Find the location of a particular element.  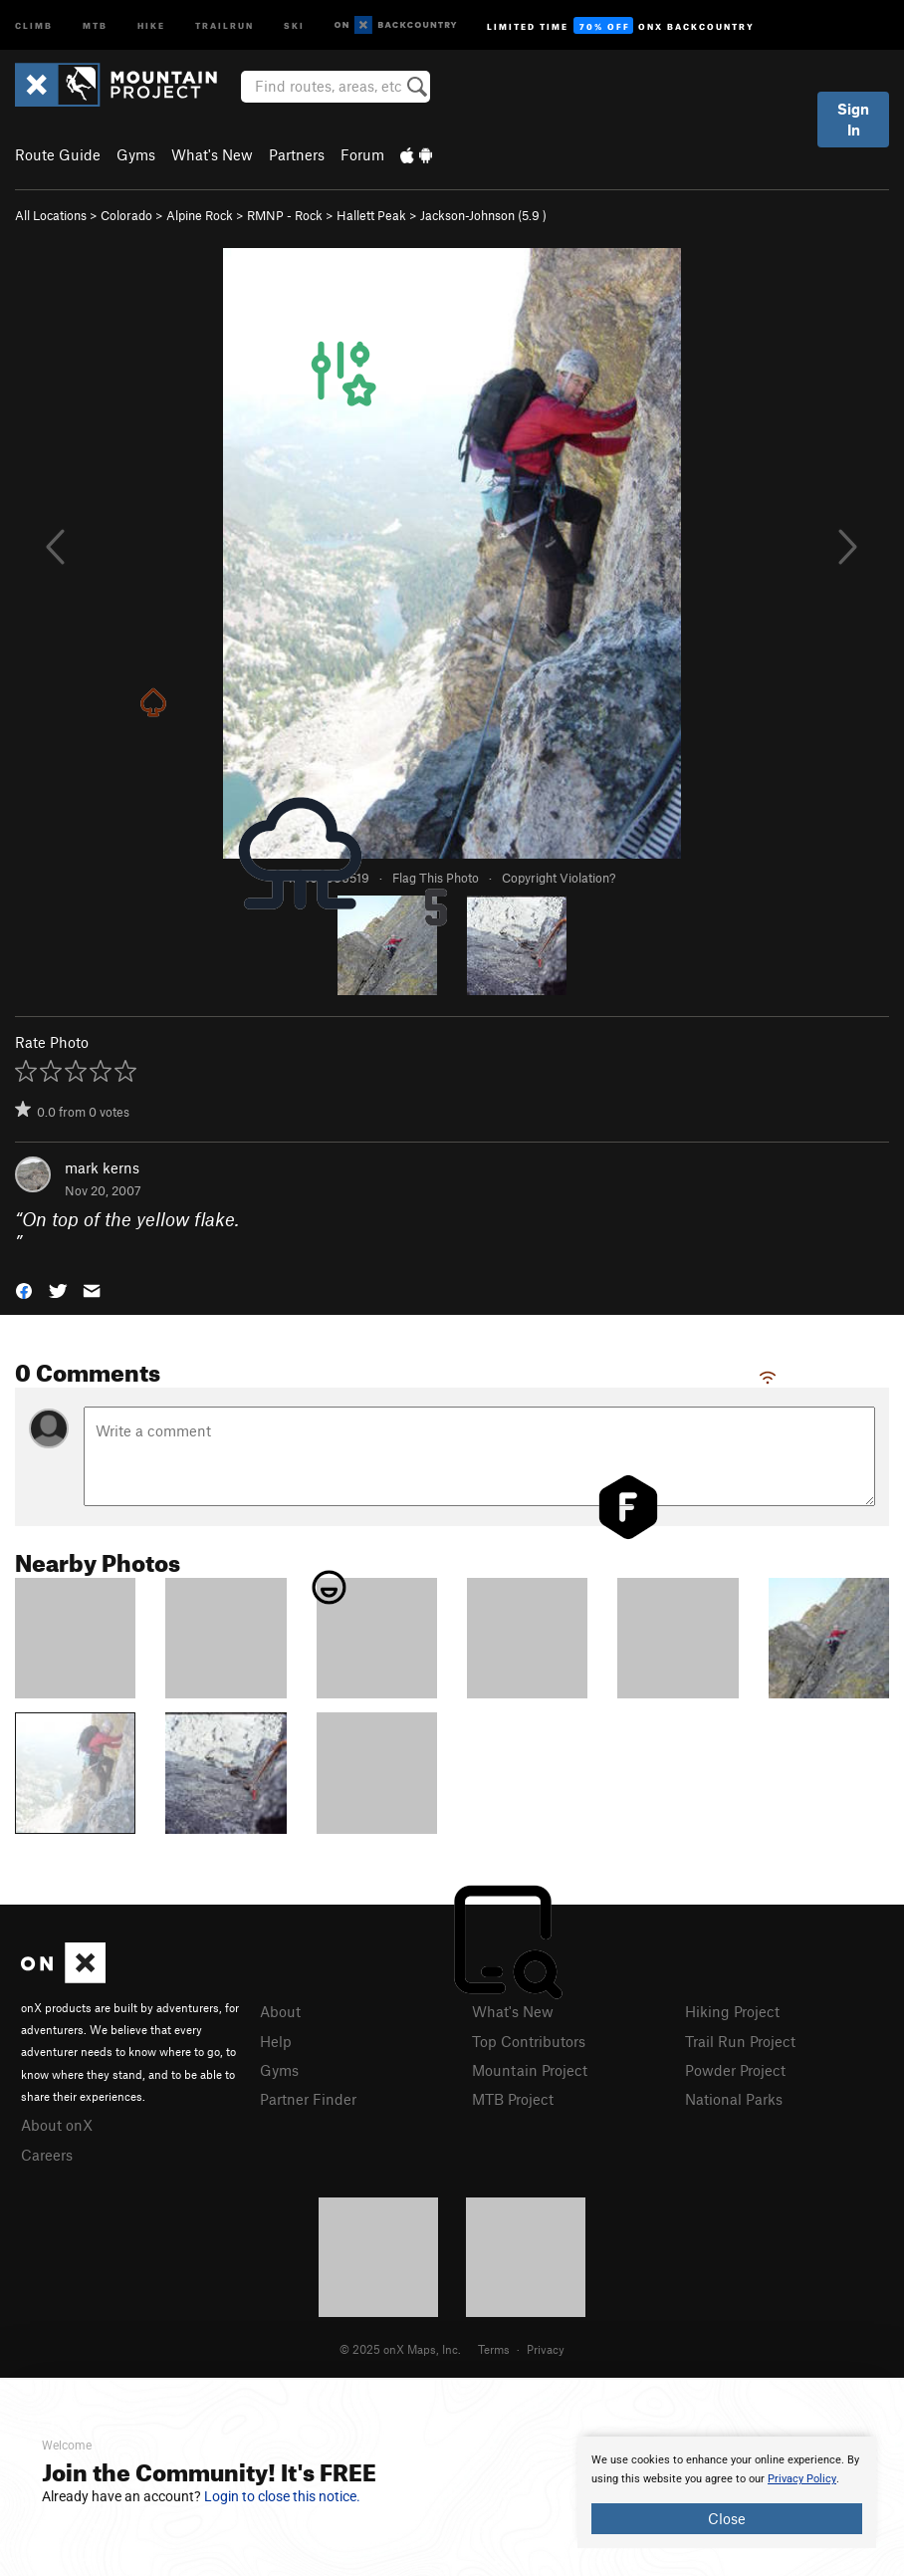

access cloud computing services is located at coordinates (300, 853).